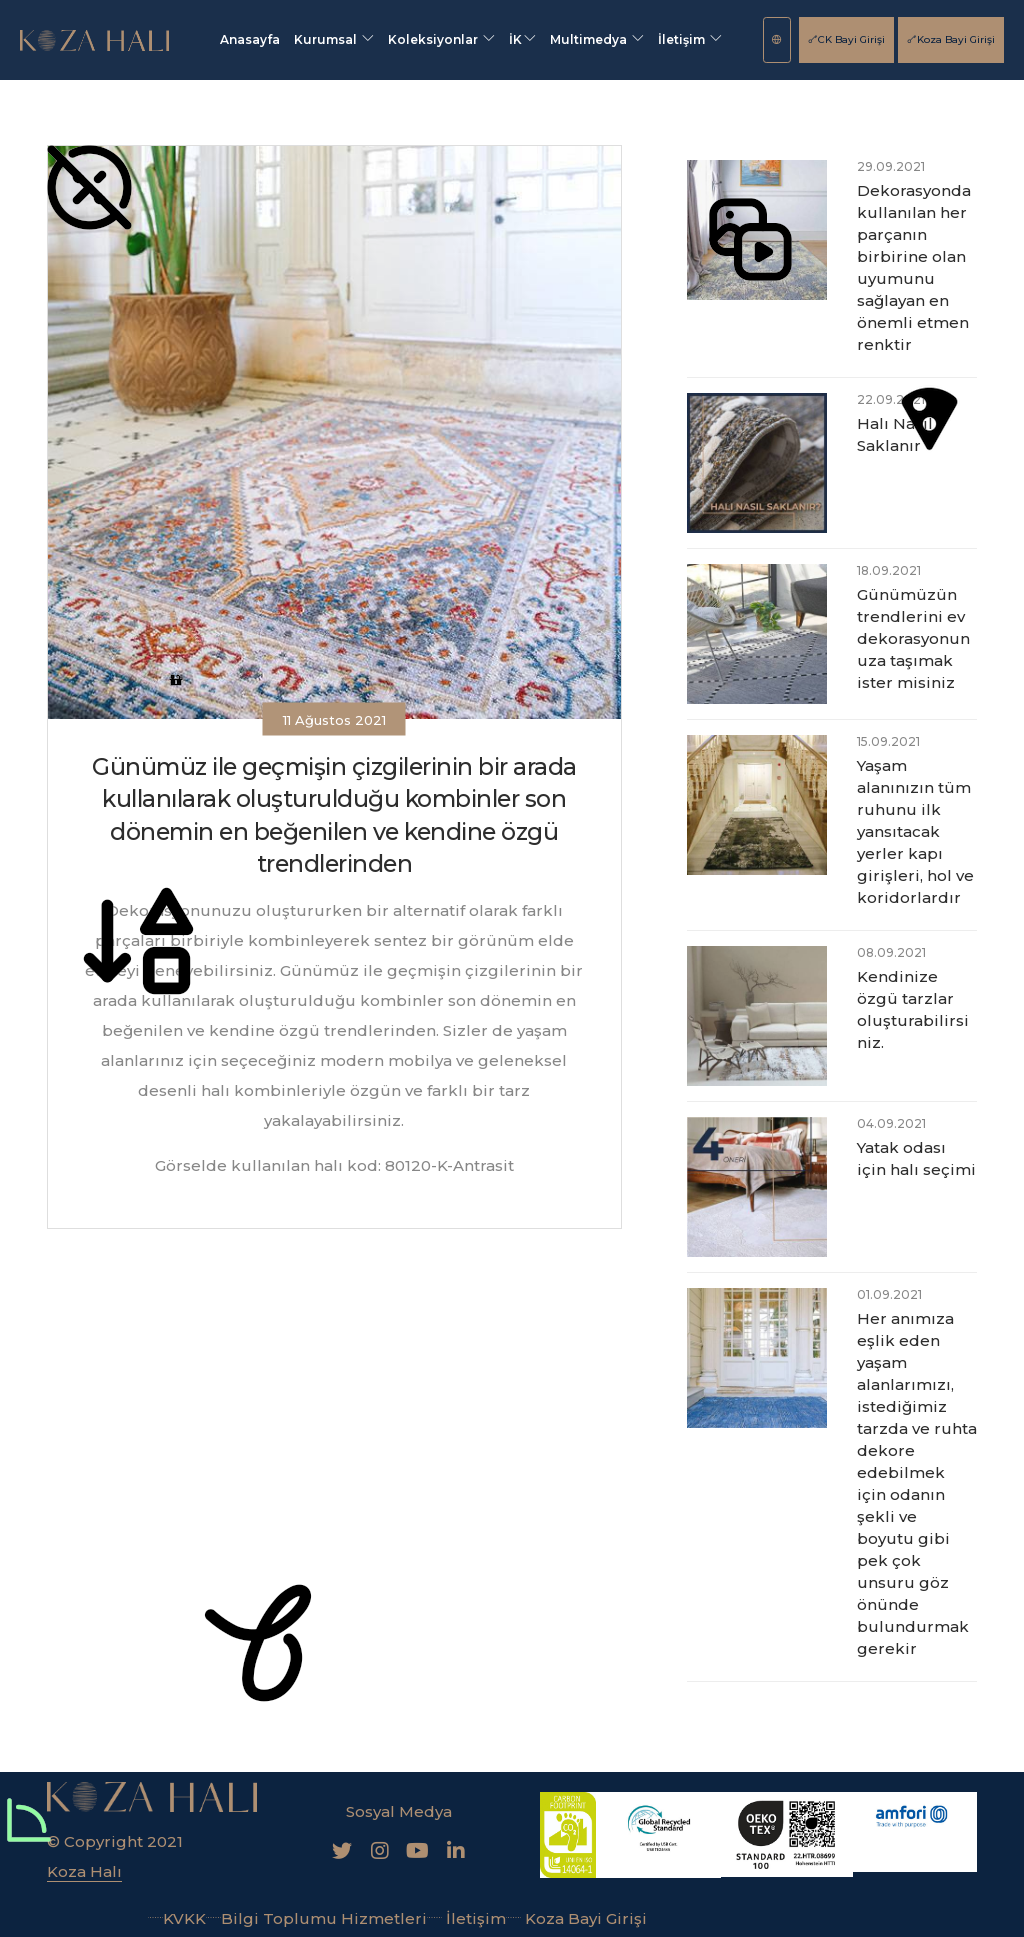 The image size is (1024, 1937). What do you see at coordinates (137, 941) in the screenshot?
I see `sort items in descending order` at bounding box center [137, 941].